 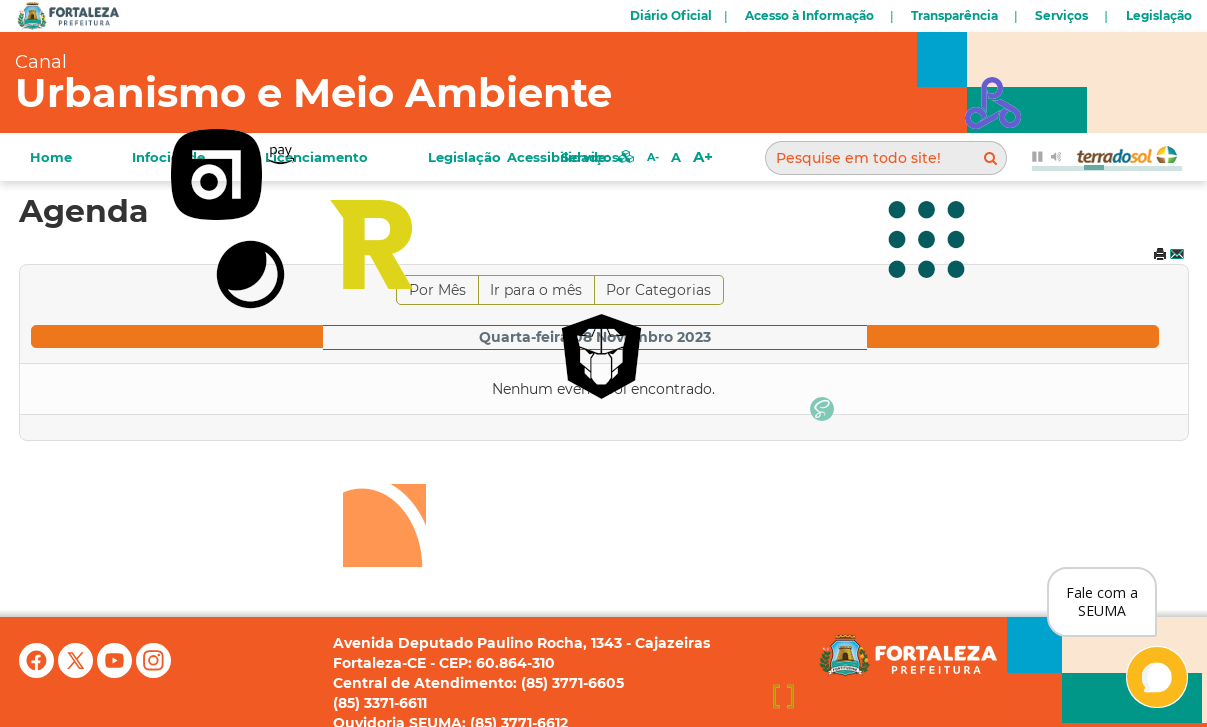 I want to click on sass css preprocessor logo, so click(x=822, y=409).